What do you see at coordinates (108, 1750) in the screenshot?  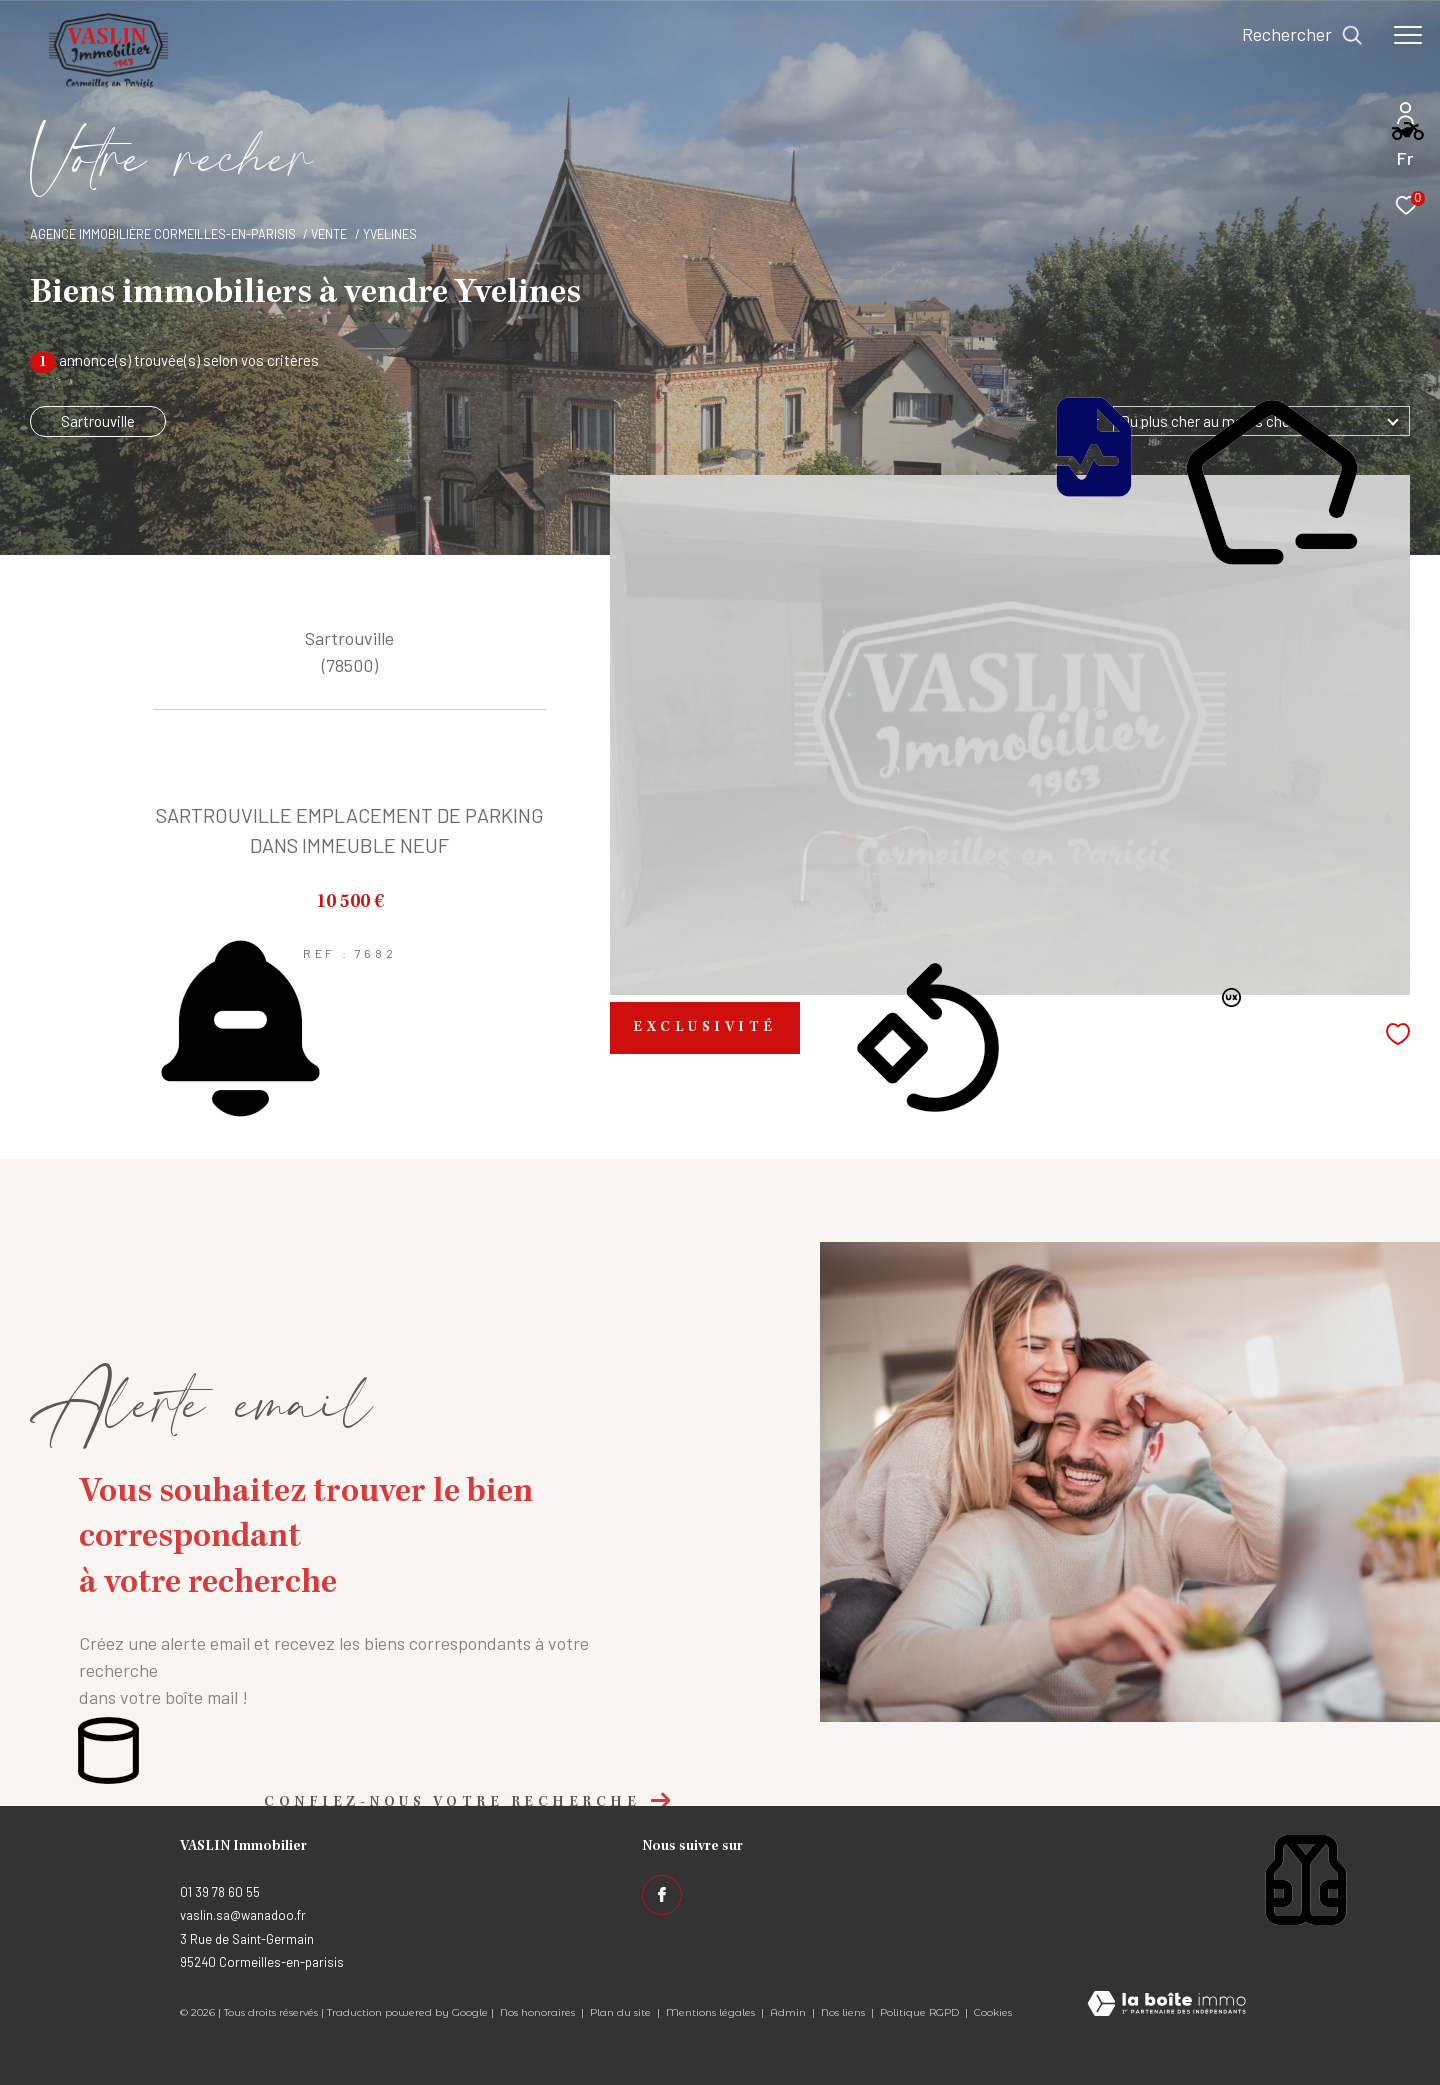 I see `represents a database or data storage` at bounding box center [108, 1750].